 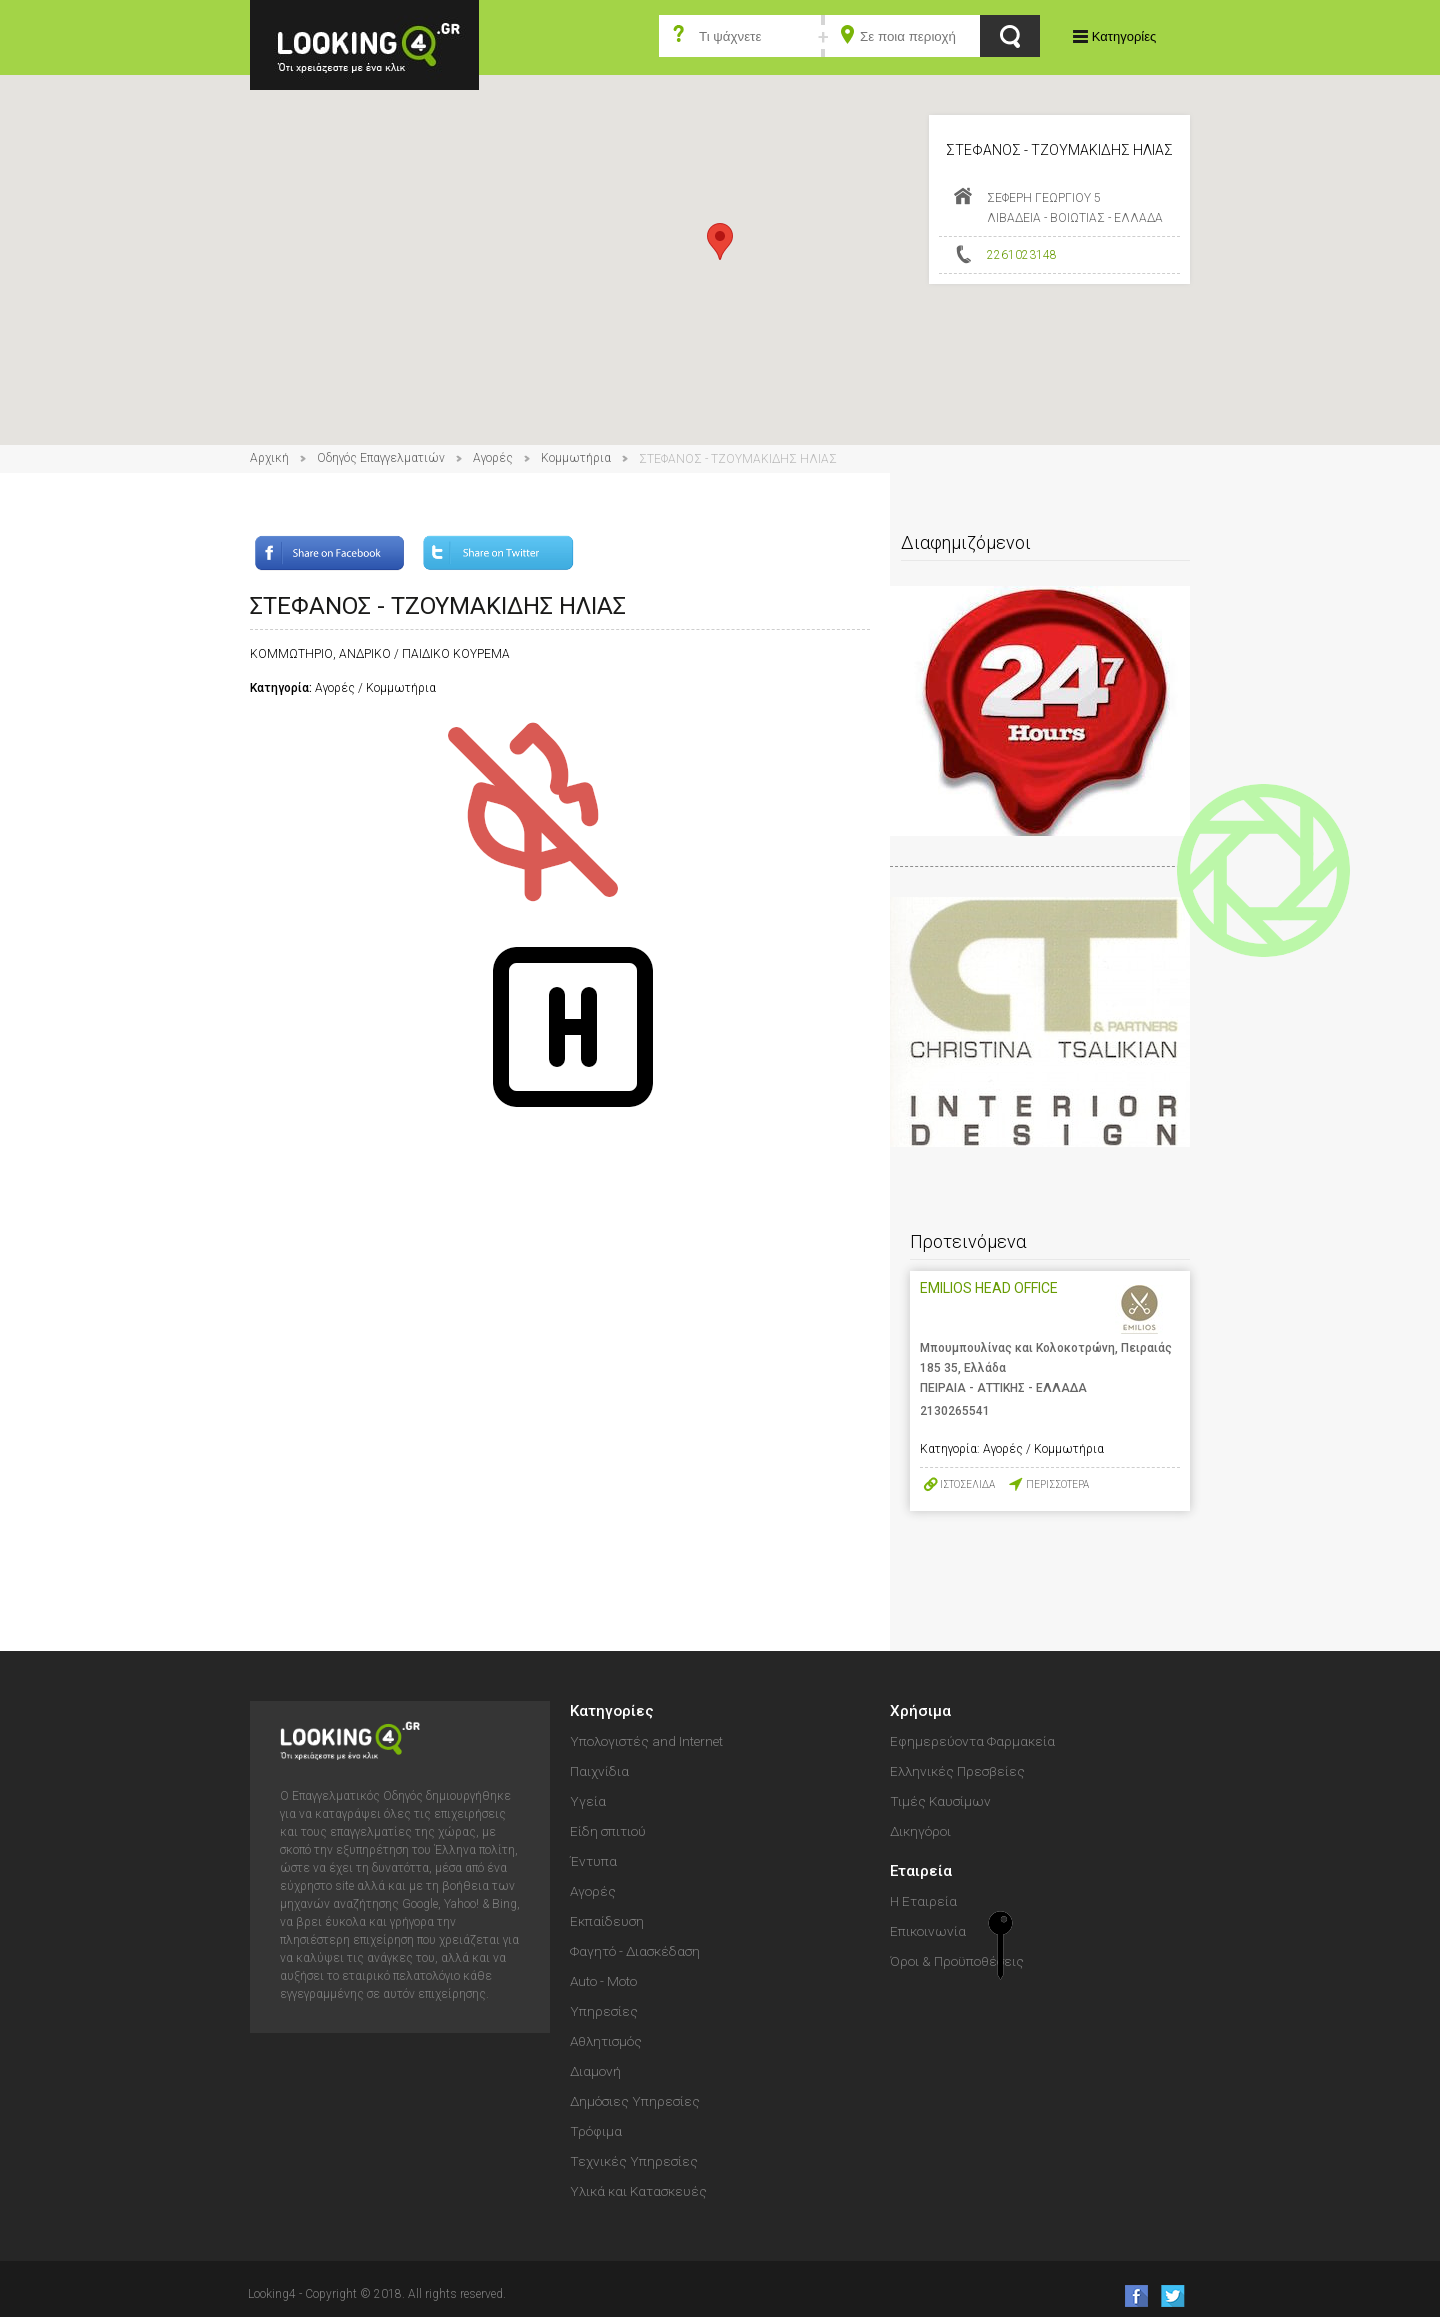 I want to click on adjust camera aperture settings, so click(x=1263, y=870).